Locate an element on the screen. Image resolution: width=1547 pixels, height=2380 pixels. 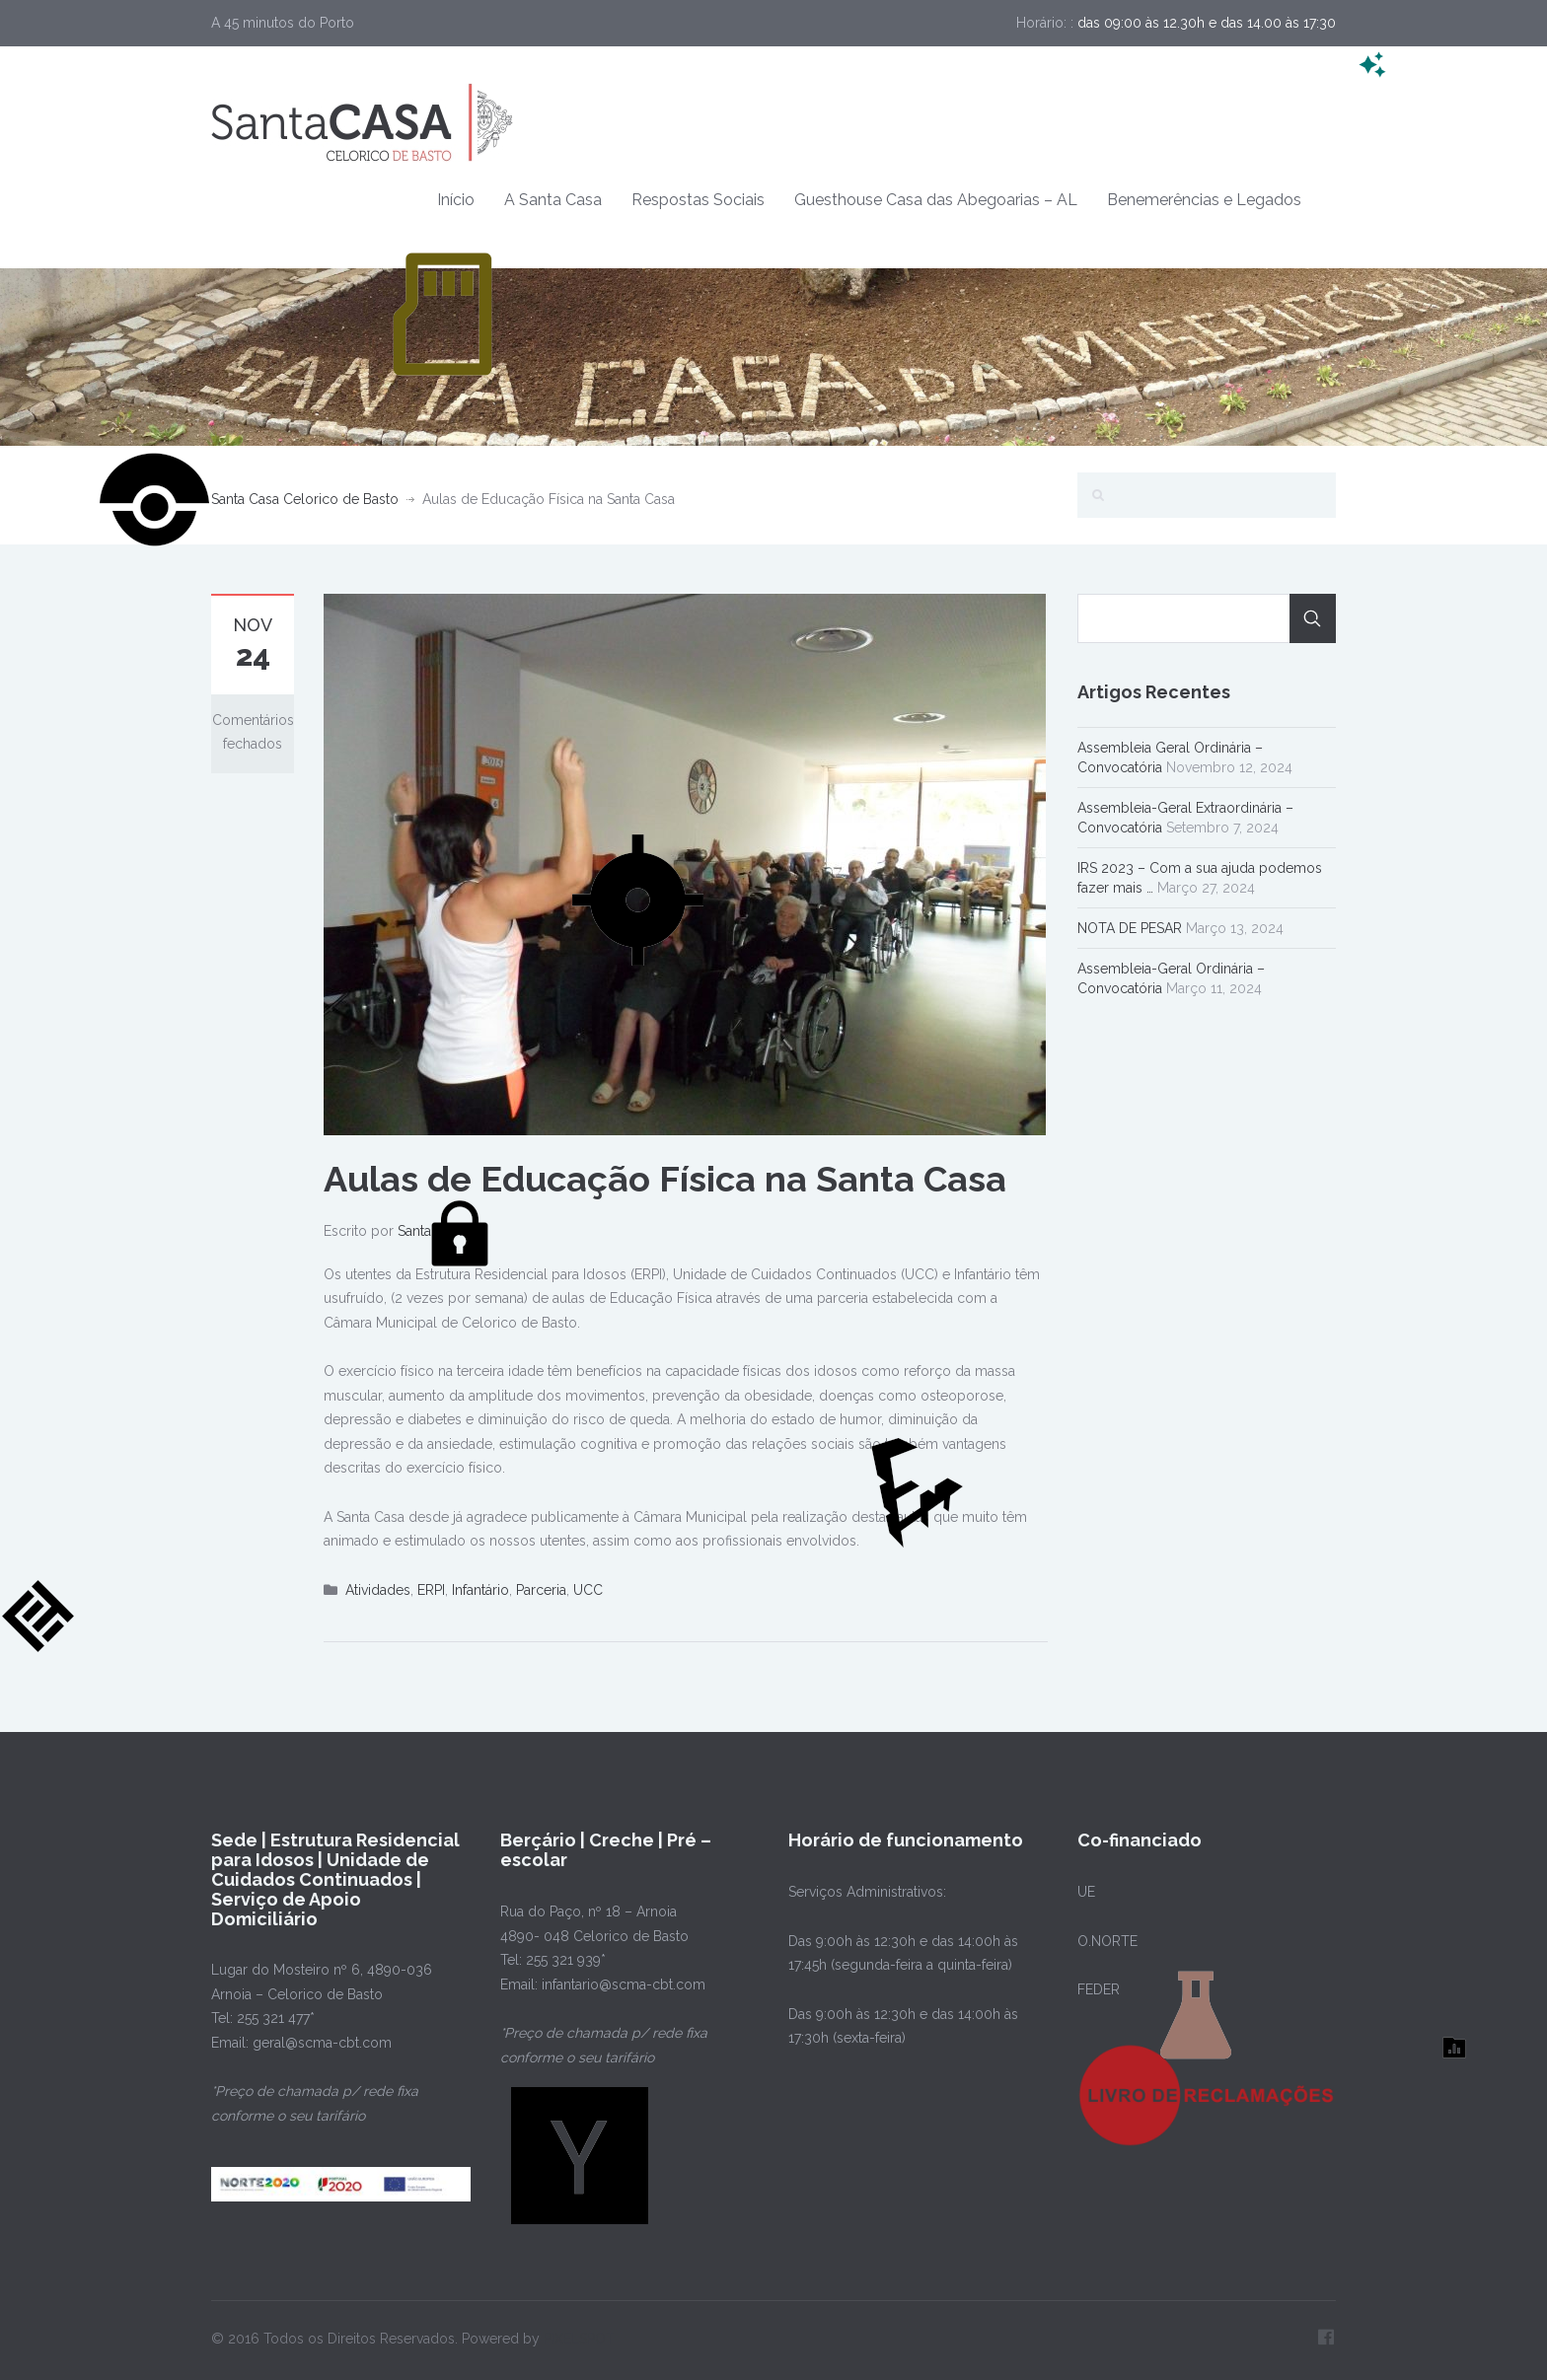
drone CI/CD platform logo is located at coordinates (154, 499).